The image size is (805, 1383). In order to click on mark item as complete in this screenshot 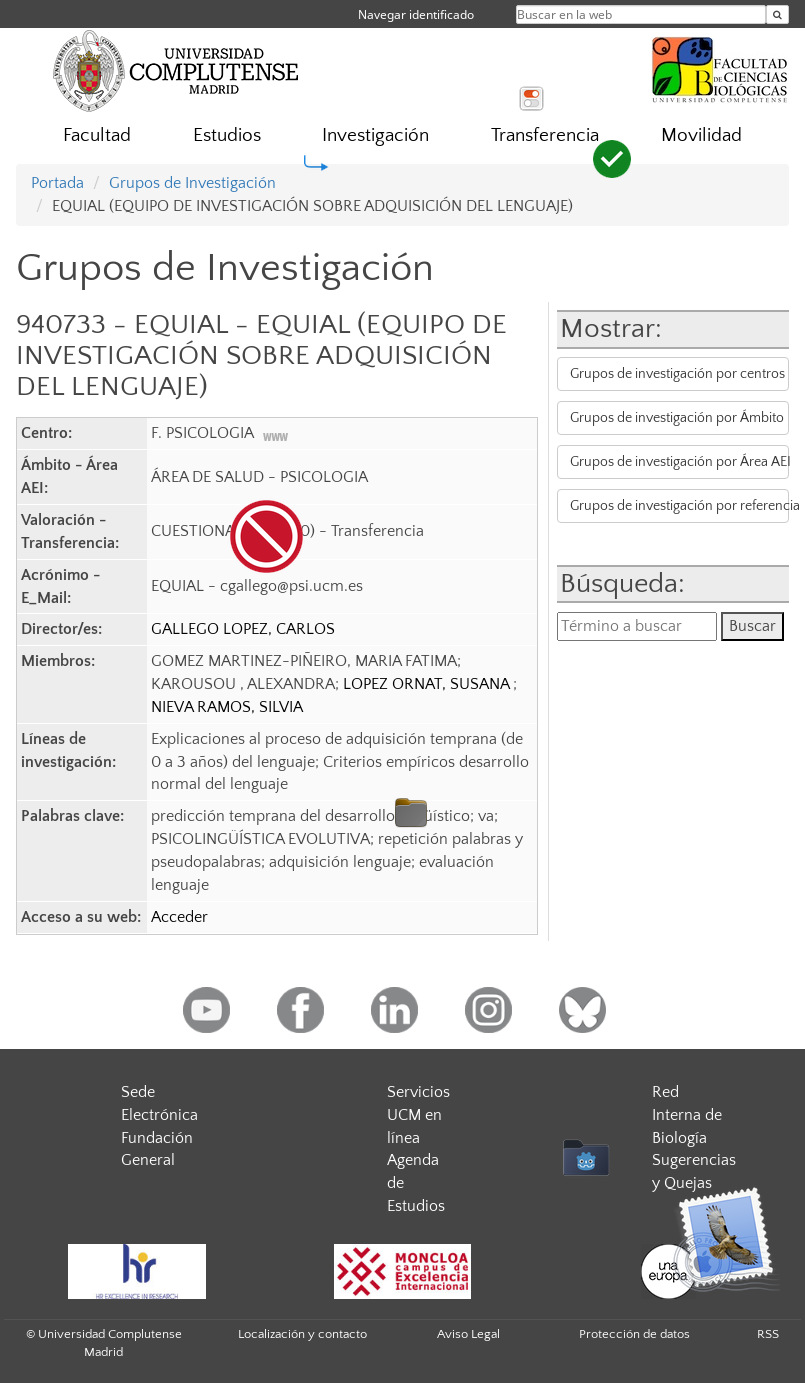, I will do `click(612, 159)`.